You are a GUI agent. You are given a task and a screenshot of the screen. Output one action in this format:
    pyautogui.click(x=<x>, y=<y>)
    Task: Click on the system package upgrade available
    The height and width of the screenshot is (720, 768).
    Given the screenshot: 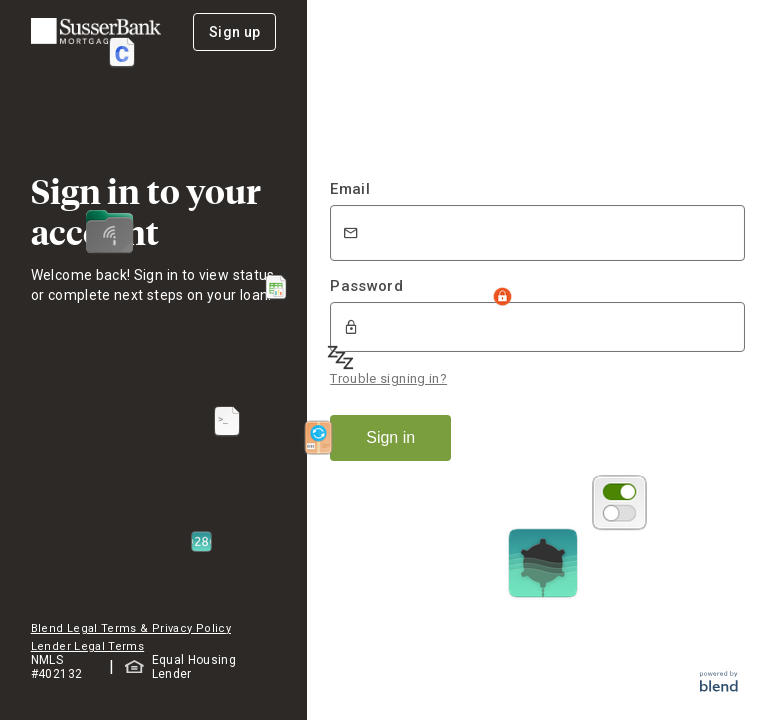 What is the action you would take?
    pyautogui.click(x=318, y=437)
    